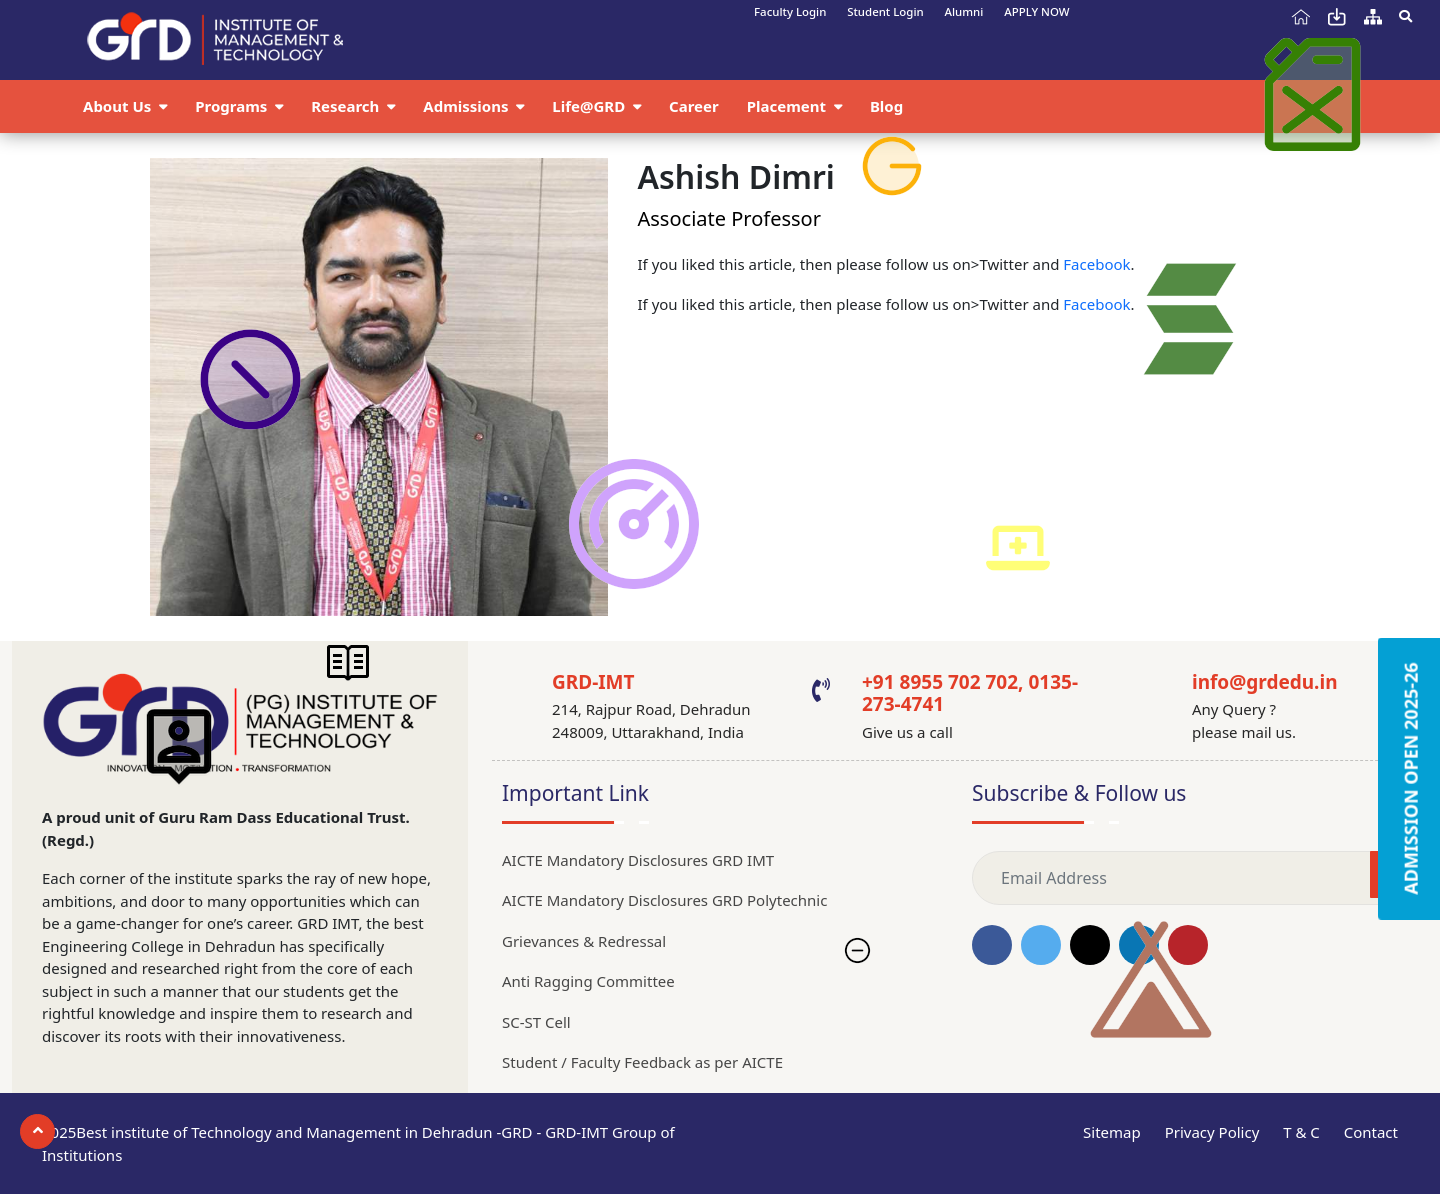  I want to click on view campsite or camping information, so click(1151, 986).